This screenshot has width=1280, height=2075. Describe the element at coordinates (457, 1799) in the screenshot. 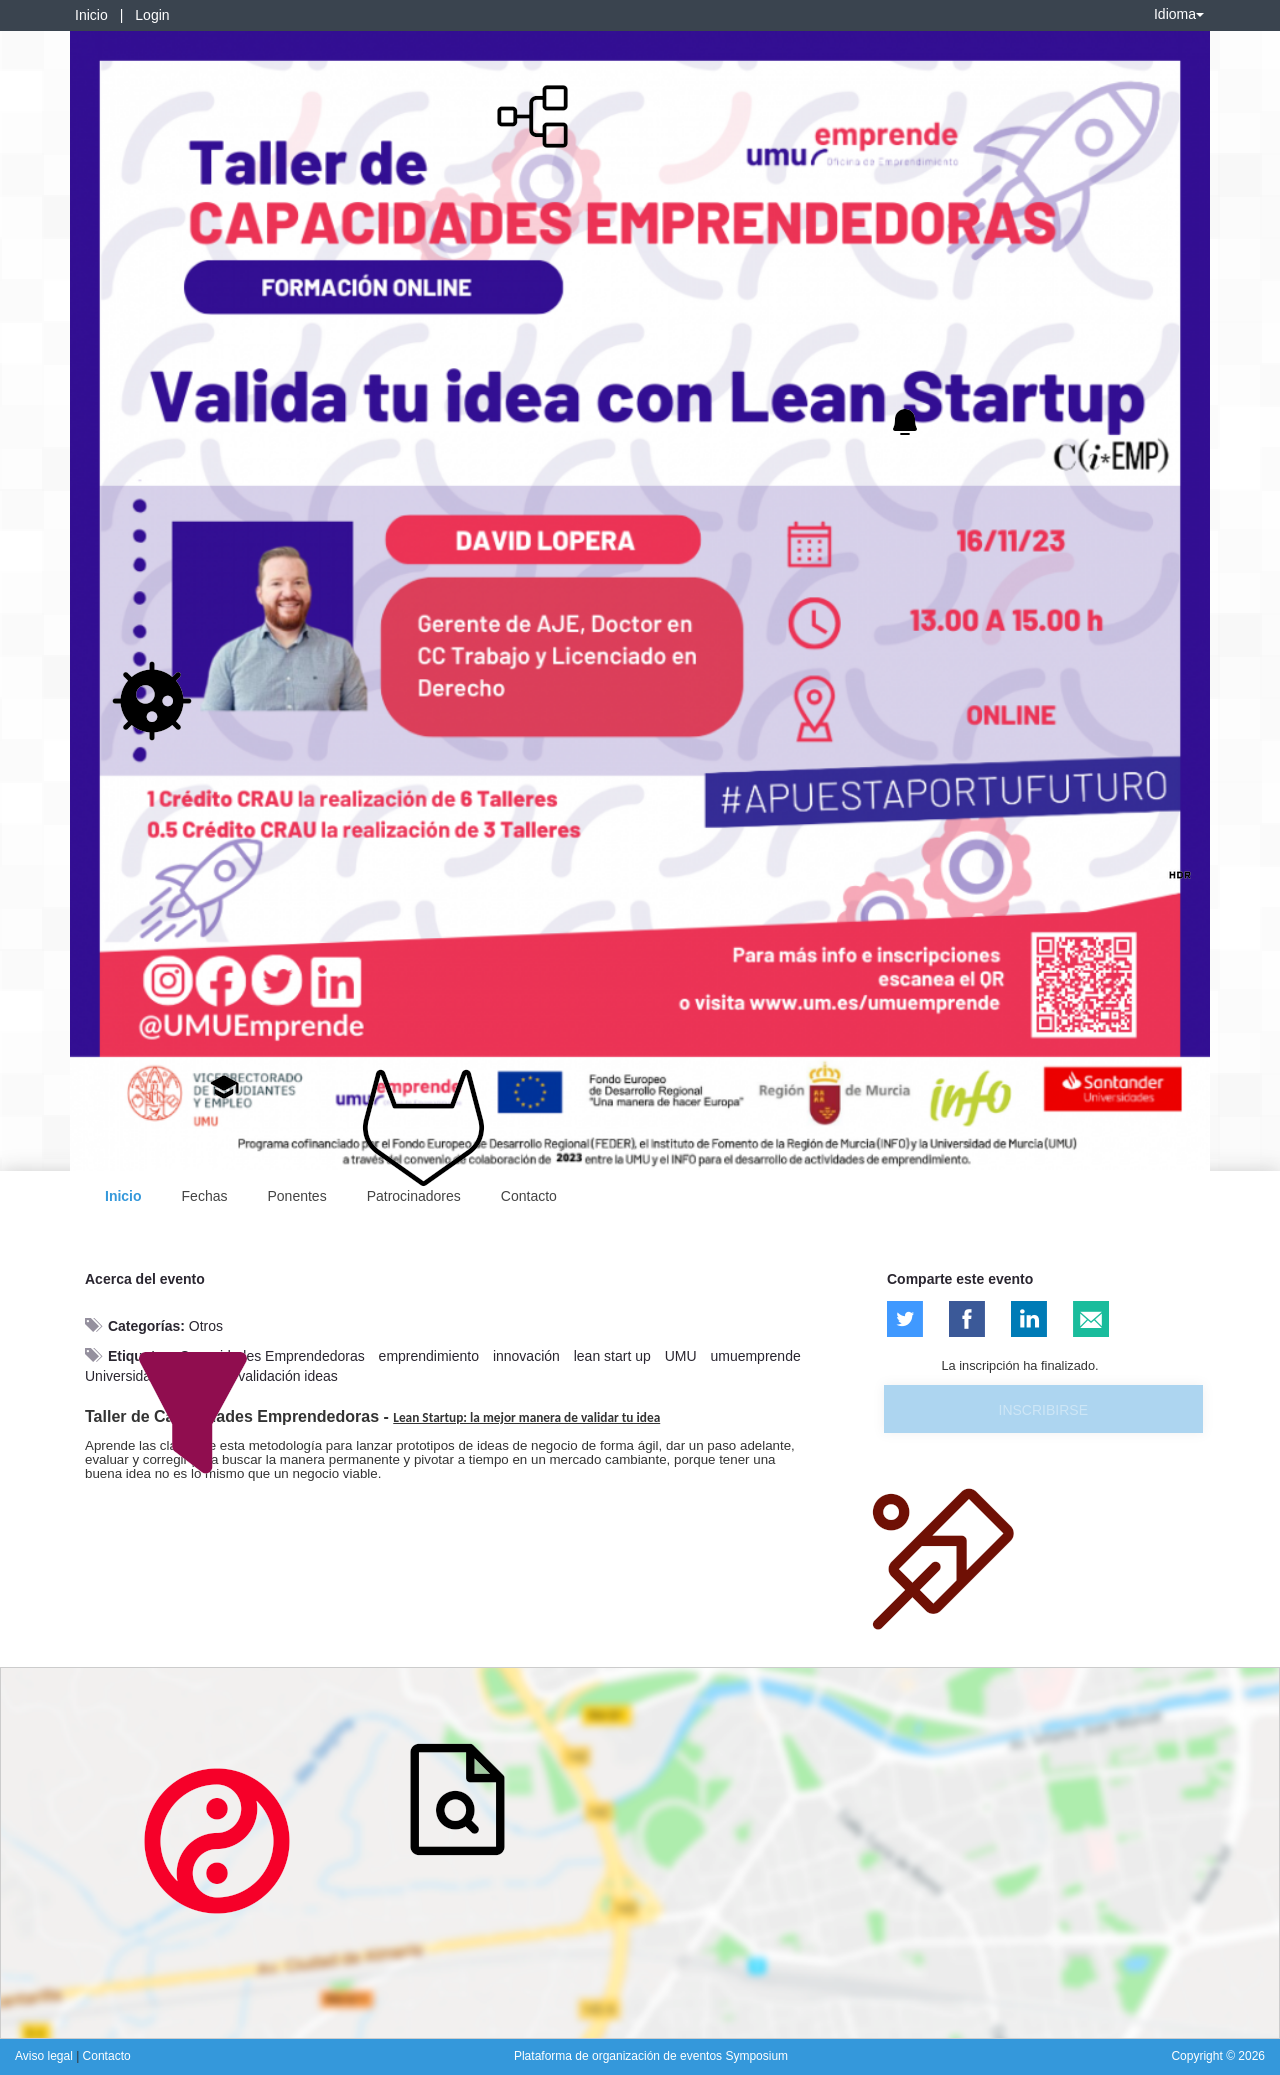

I see `search within a document or file` at that location.